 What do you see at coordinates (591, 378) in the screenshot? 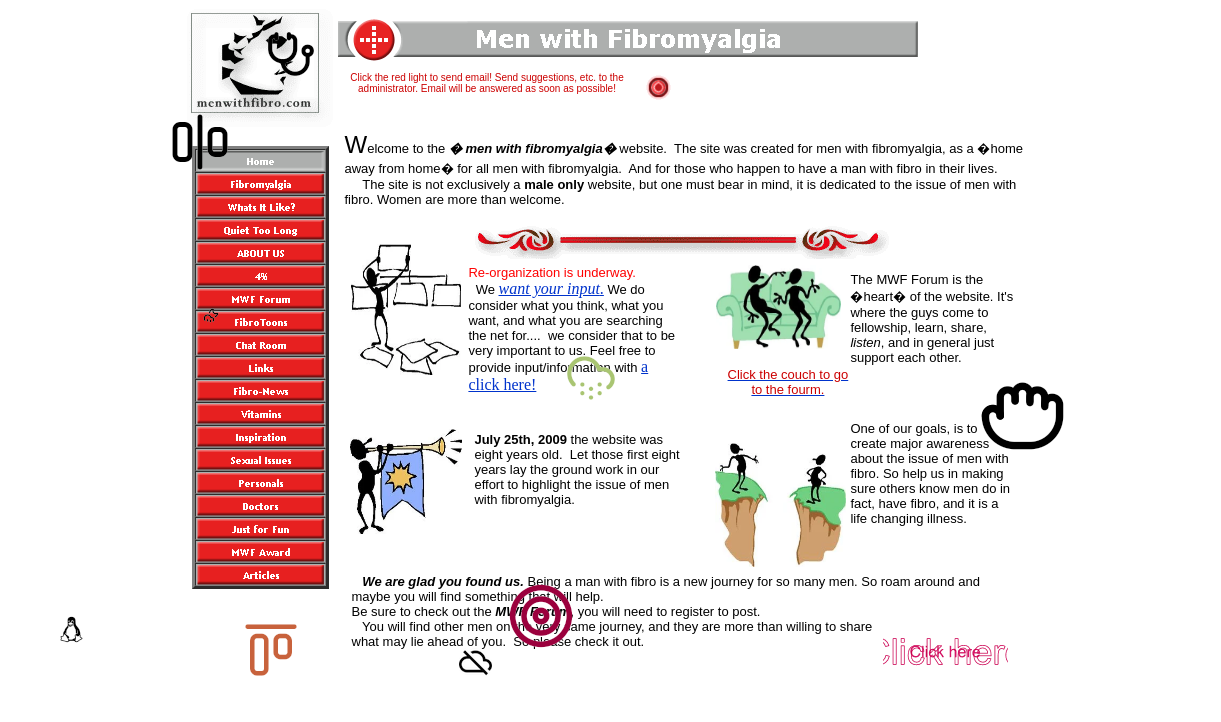
I see `indicates snowy weather conditions` at bounding box center [591, 378].